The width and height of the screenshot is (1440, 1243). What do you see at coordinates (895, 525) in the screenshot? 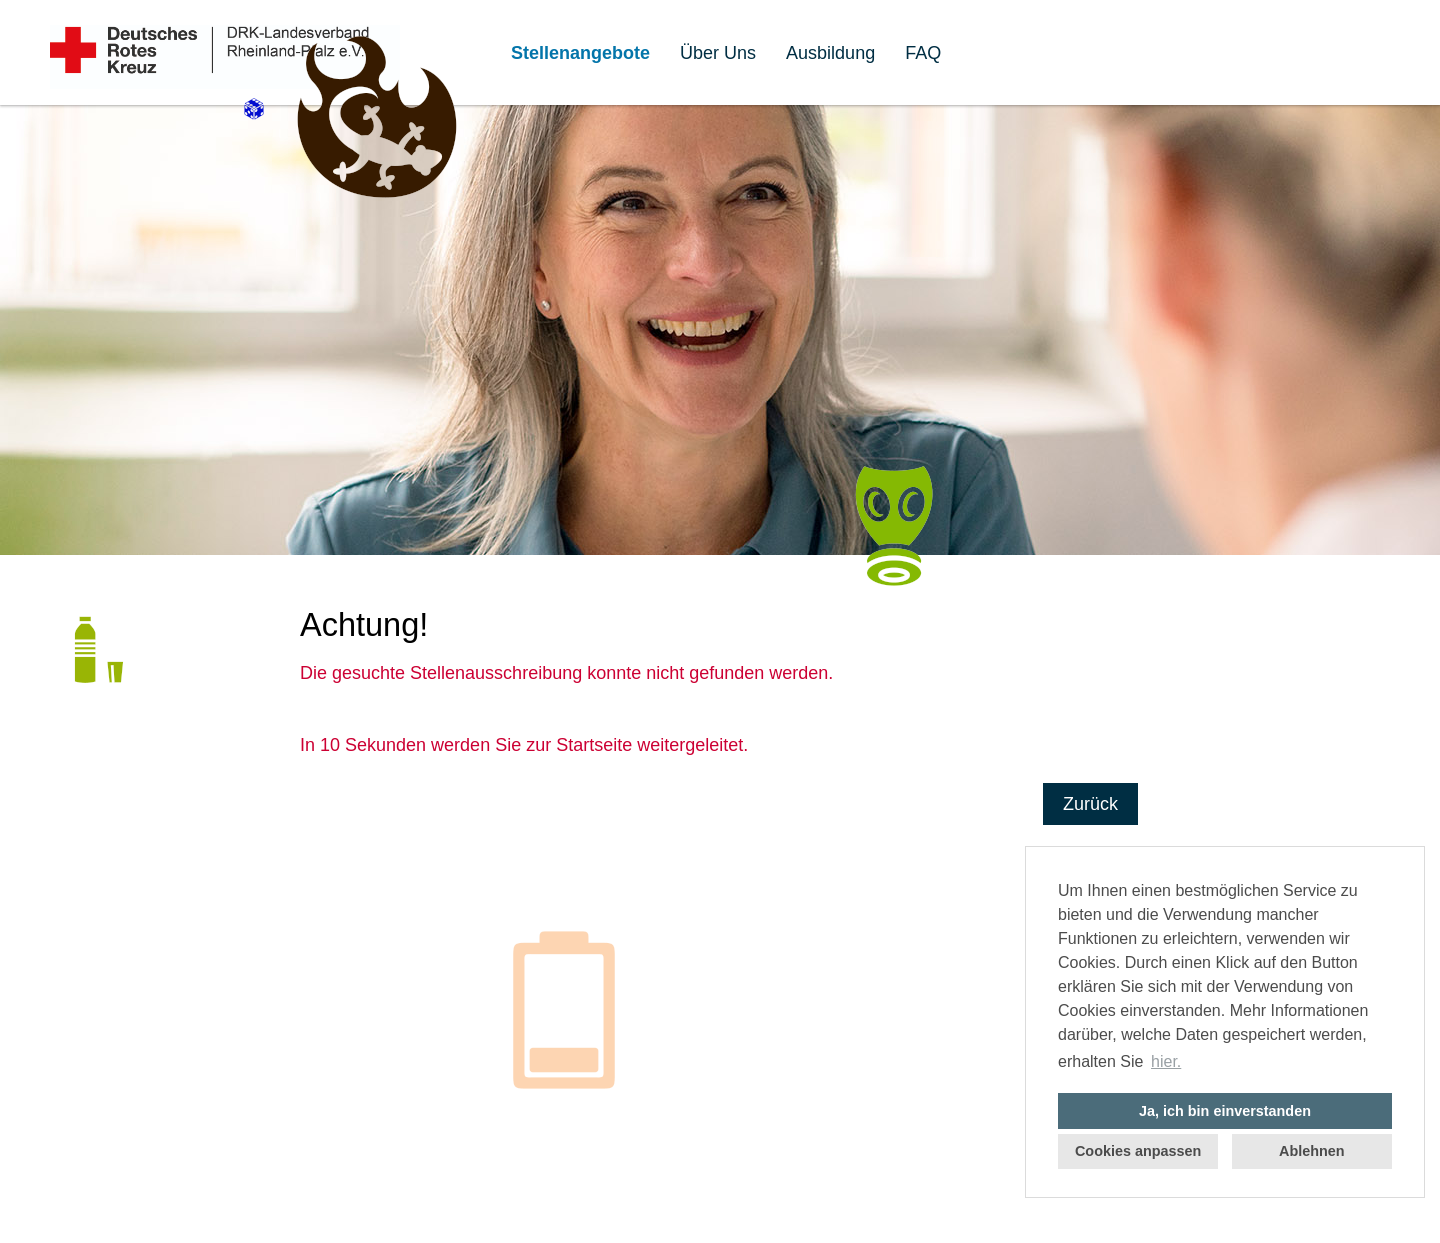
I see `indicates hazardous environment or toxic zone` at bounding box center [895, 525].